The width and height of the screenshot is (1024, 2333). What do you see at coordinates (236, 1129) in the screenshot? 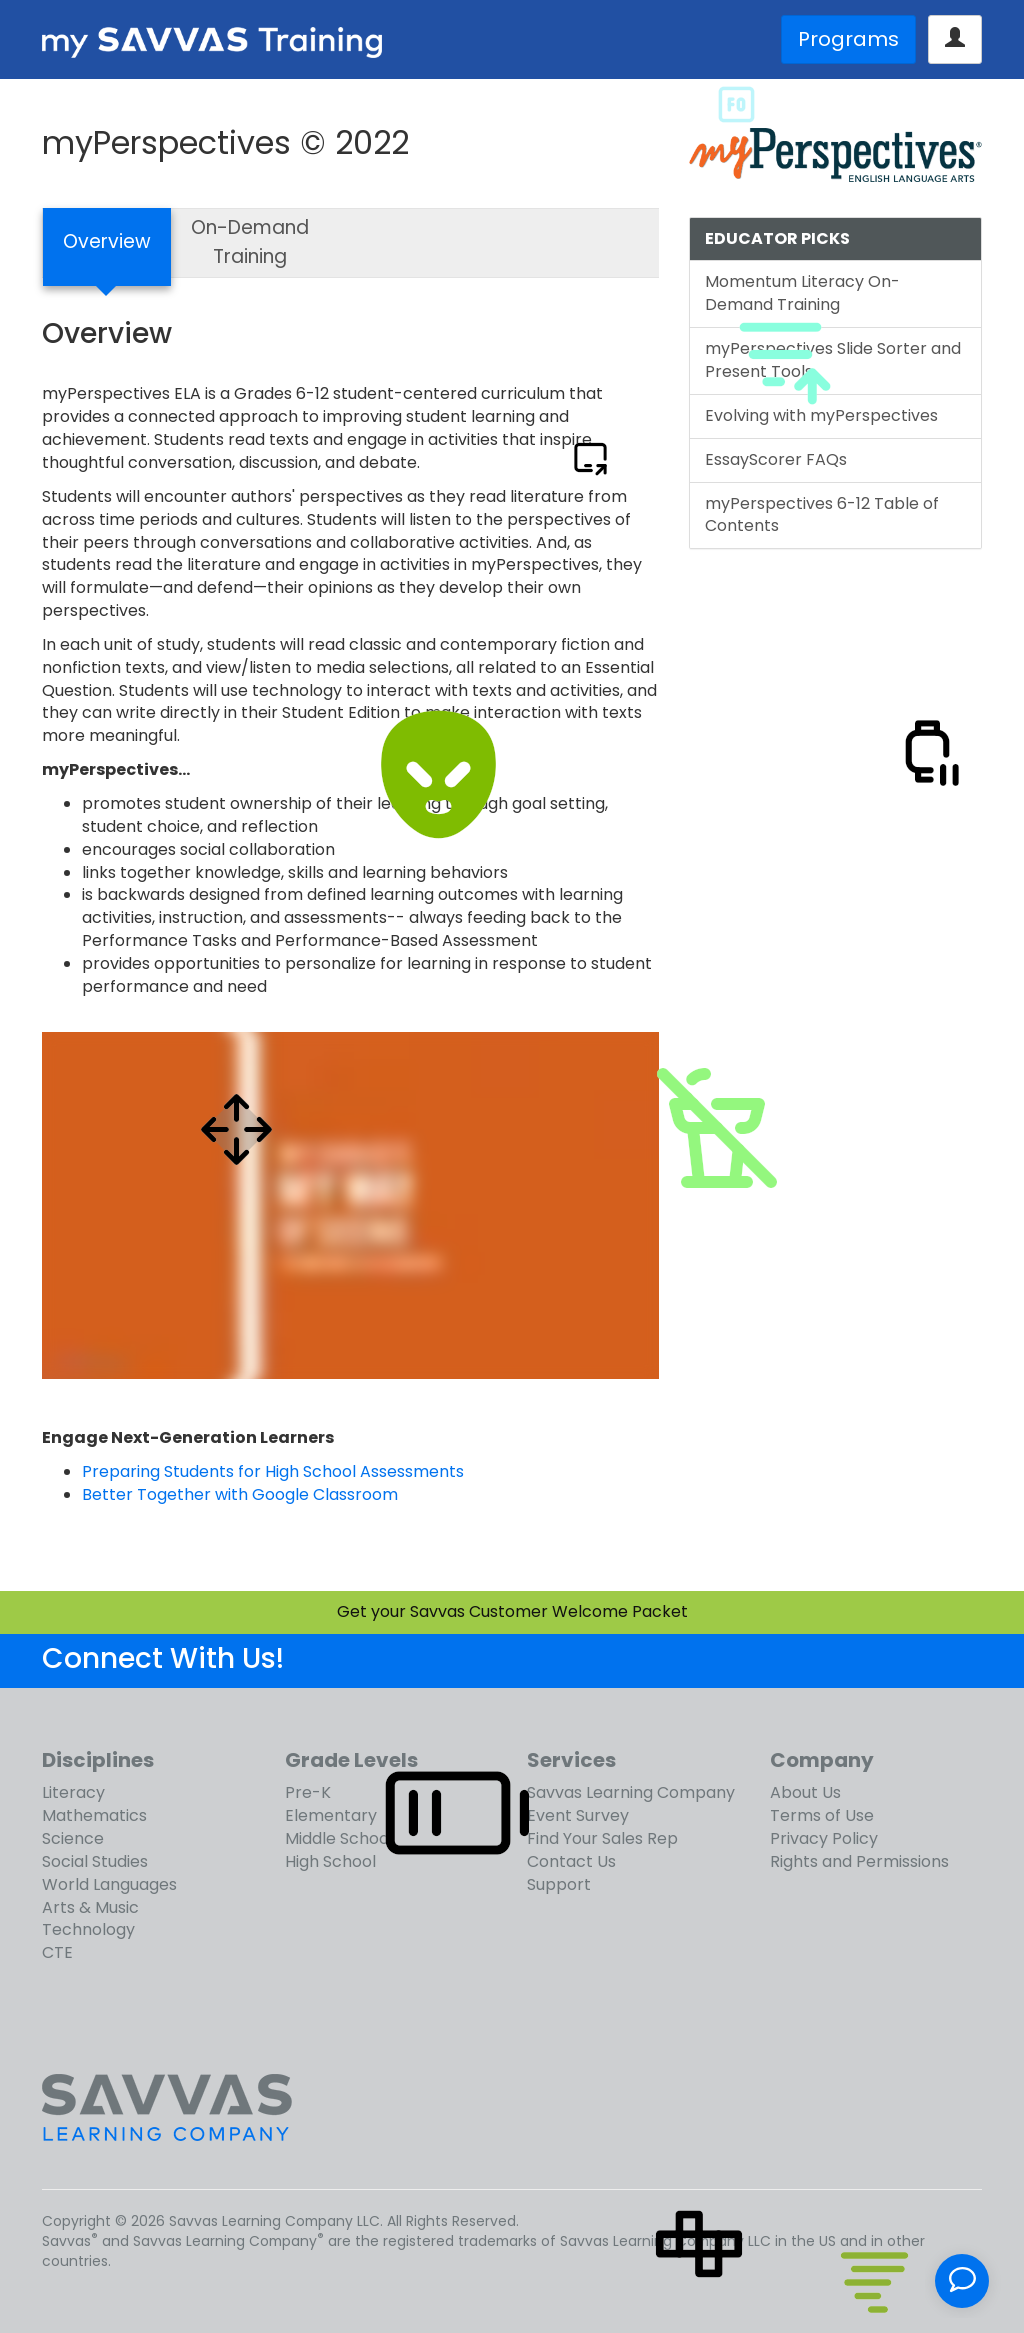
I see `expand content in all directions` at bounding box center [236, 1129].